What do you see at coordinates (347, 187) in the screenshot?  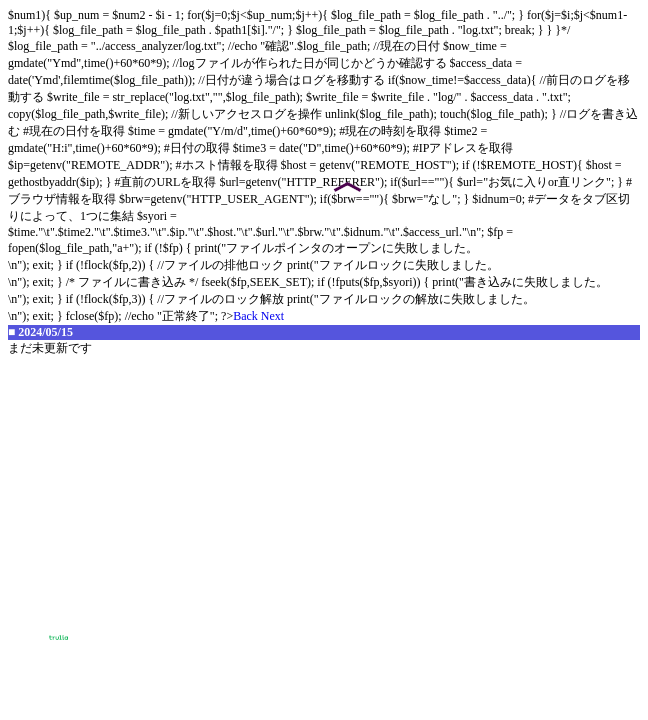 I see `scroll to top of page` at bounding box center [347, 187].